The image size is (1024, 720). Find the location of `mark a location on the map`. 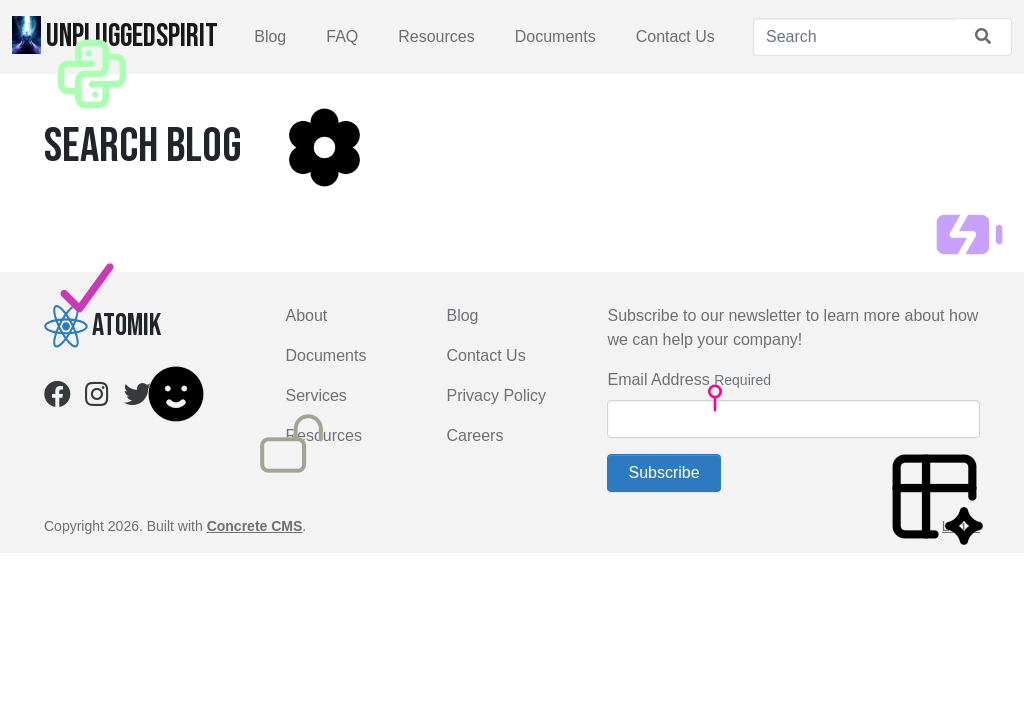

mark a location on the map is located at coordinates (715, 398).